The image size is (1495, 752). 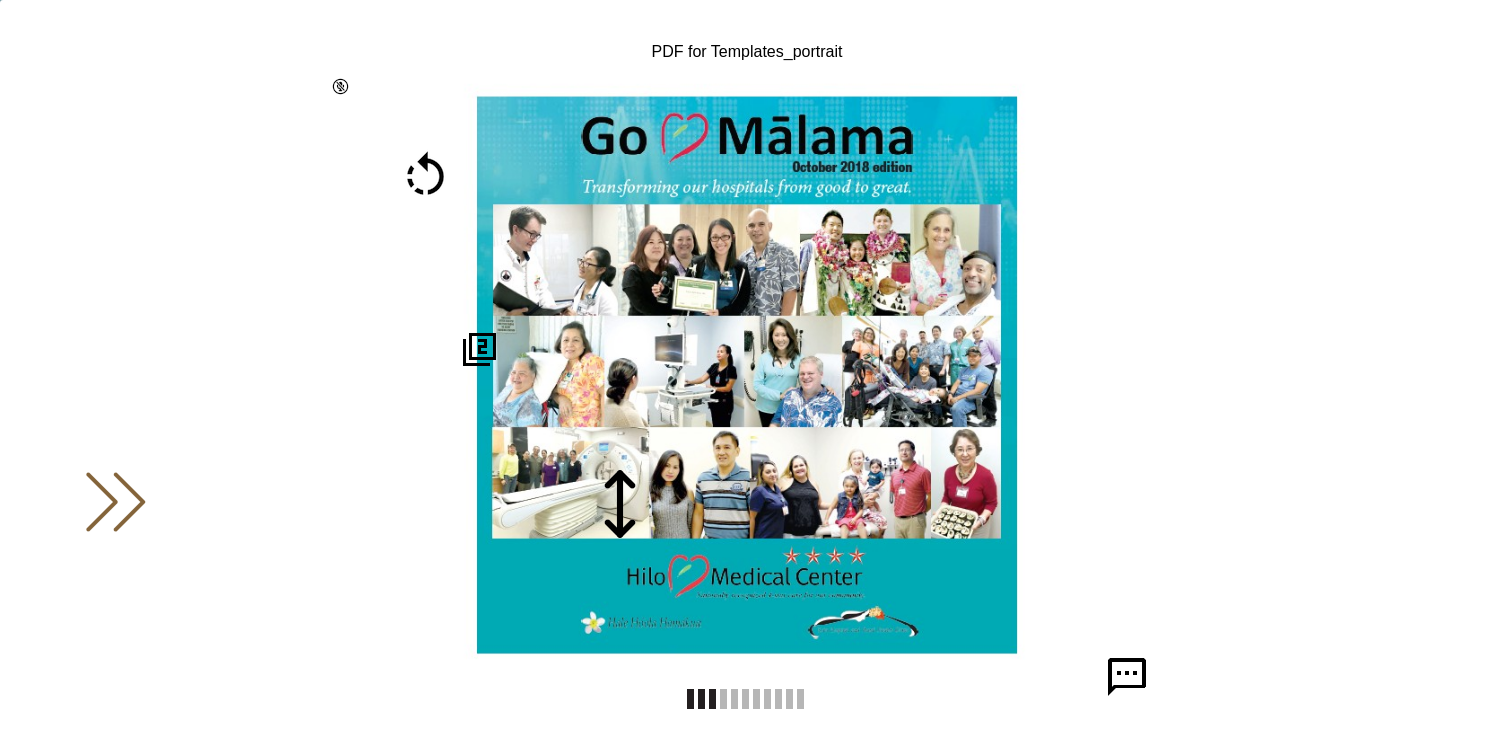 I want to click on select or apply filter number 2, so click(x=479, y=349).